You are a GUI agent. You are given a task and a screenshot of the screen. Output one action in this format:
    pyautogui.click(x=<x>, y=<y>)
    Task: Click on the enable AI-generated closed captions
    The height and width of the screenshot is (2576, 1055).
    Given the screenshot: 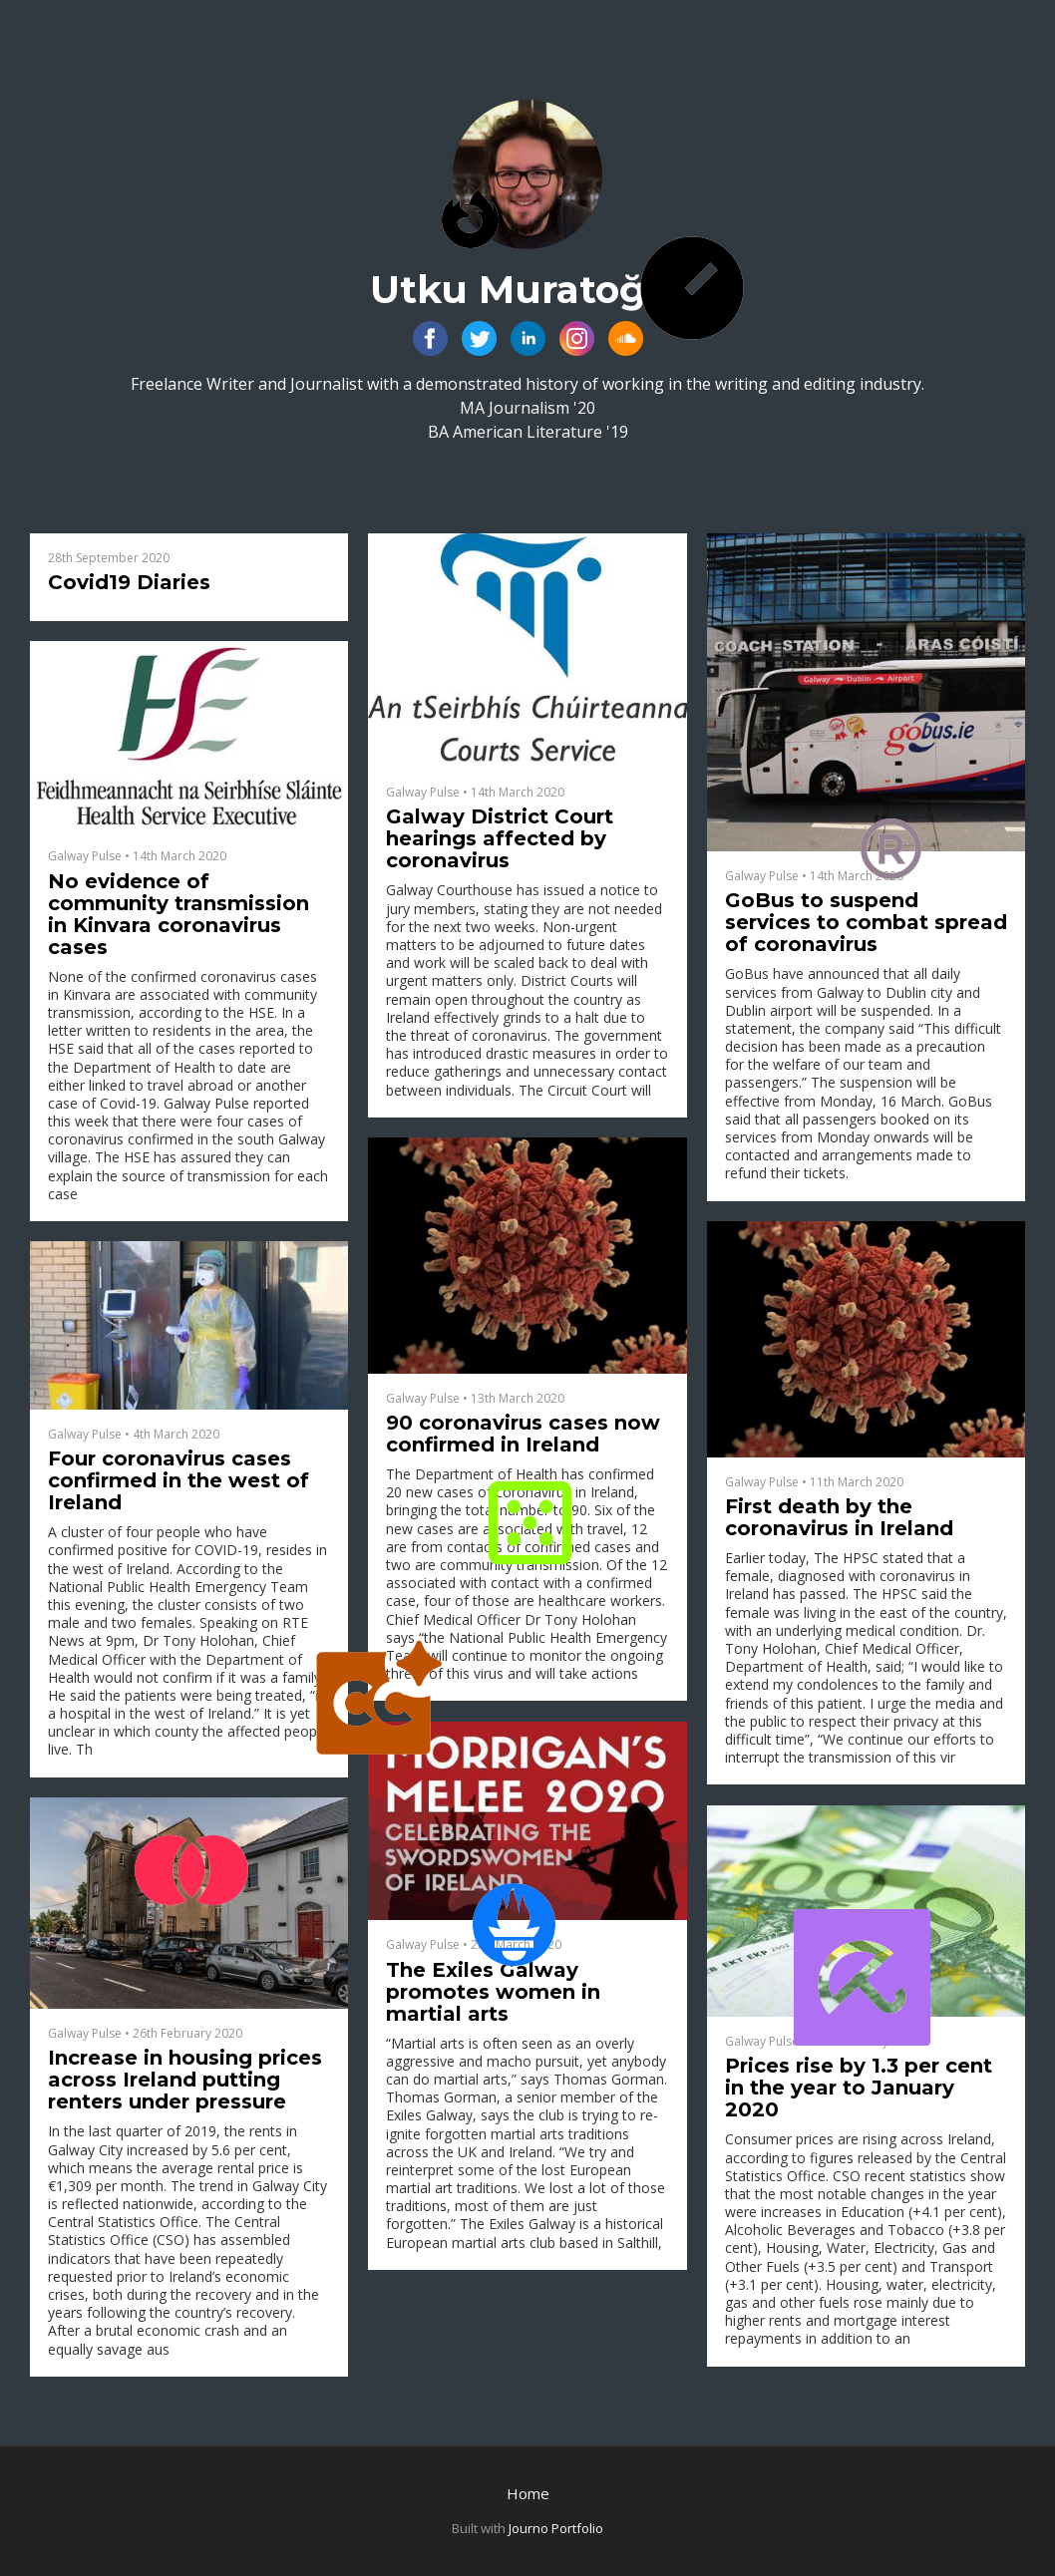 What is the action you would take?
    pyautogui.click(x=373, y=1703)
    